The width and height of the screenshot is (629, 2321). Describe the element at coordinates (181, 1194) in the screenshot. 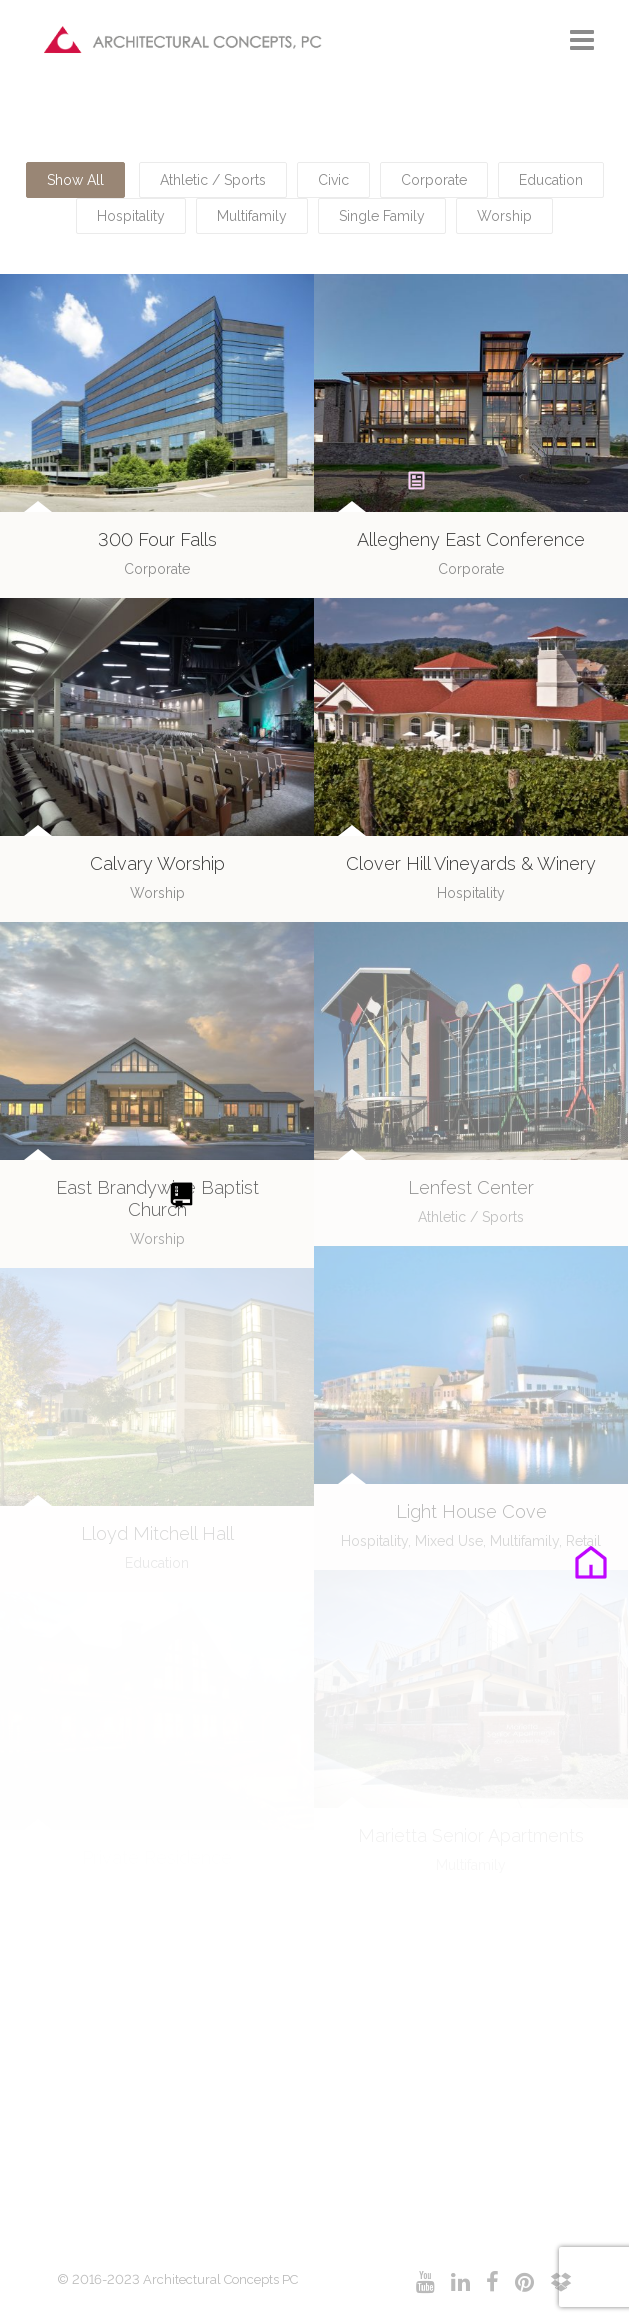

I see `access git repository` at that location.